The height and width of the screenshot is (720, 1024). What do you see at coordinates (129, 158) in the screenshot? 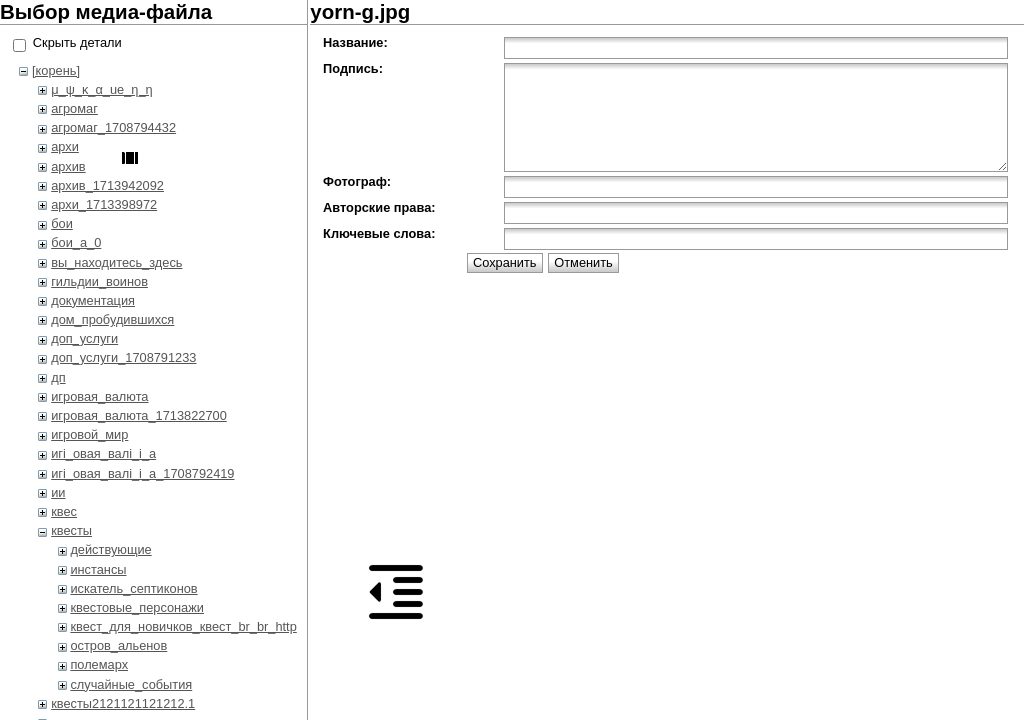
I see `switch to array or column view layout` at bounding box center [129, 158].